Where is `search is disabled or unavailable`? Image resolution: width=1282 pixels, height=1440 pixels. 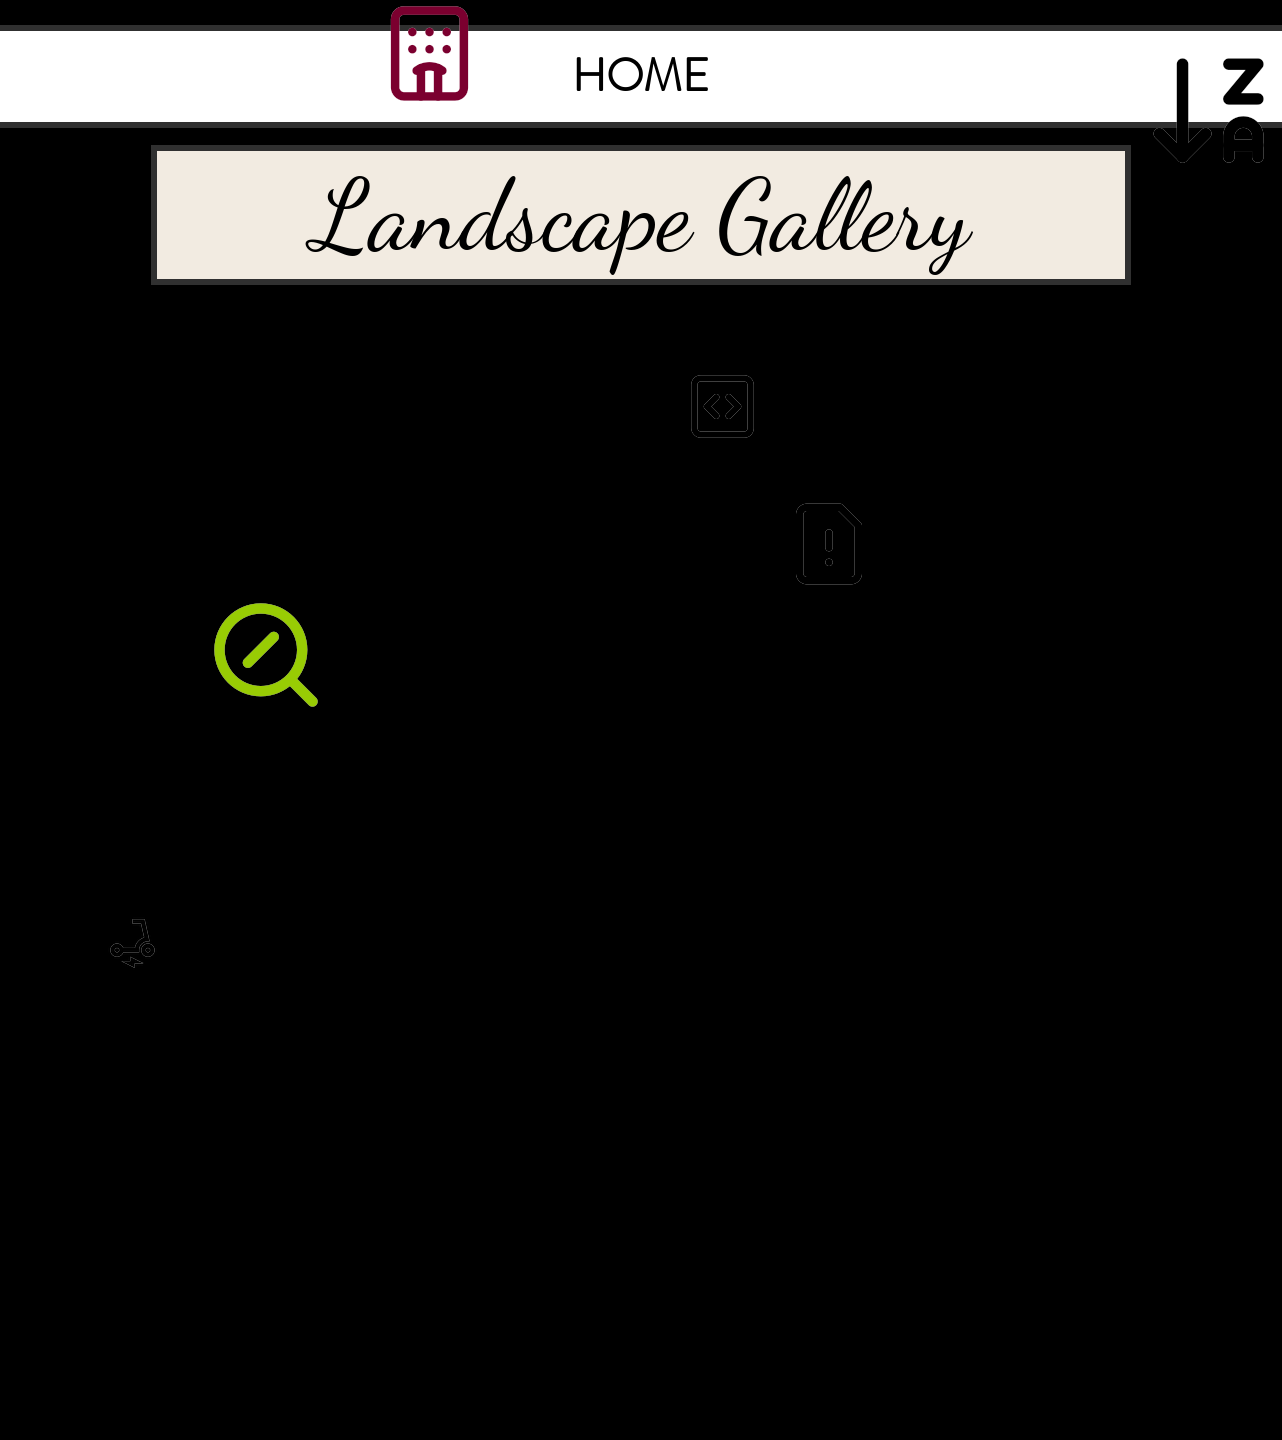
search is disabled or unavailable is located at coordinates (266, 655).